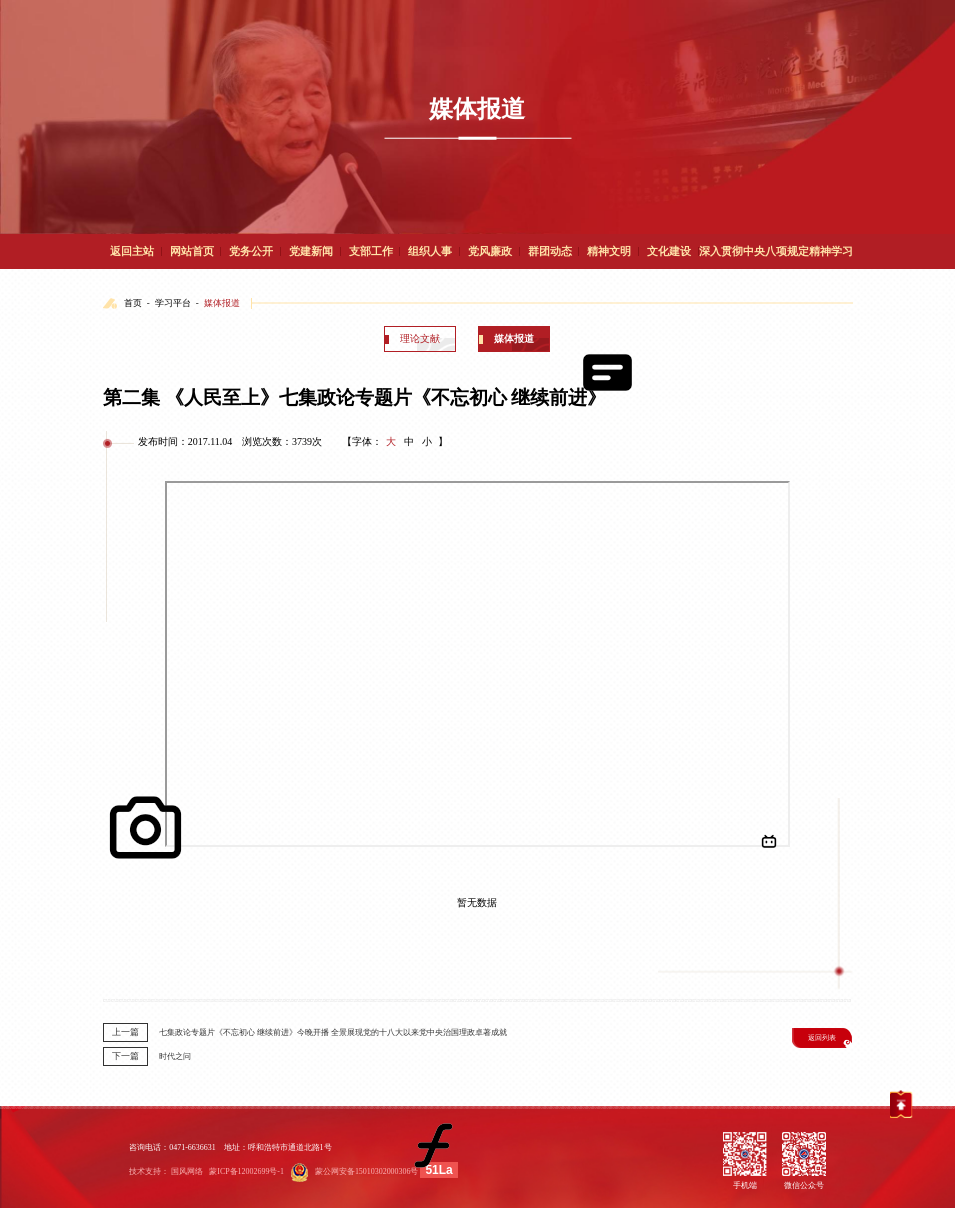 This screenshot has width=955, height=1208. I want to click on view payment or check details, so click(607, 372).